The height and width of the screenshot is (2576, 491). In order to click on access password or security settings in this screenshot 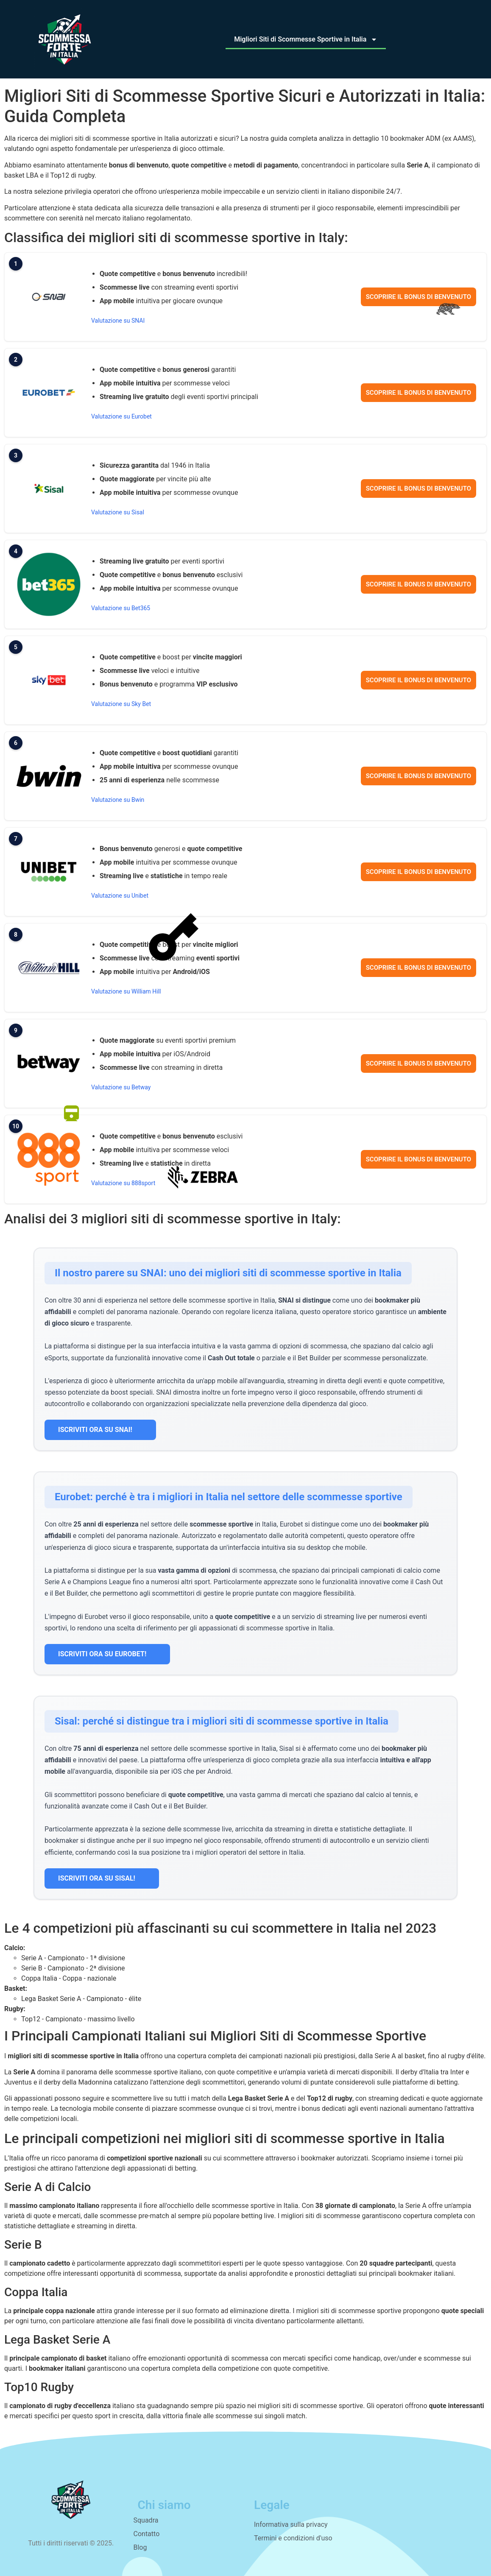, I will do `click(173, 936)`.